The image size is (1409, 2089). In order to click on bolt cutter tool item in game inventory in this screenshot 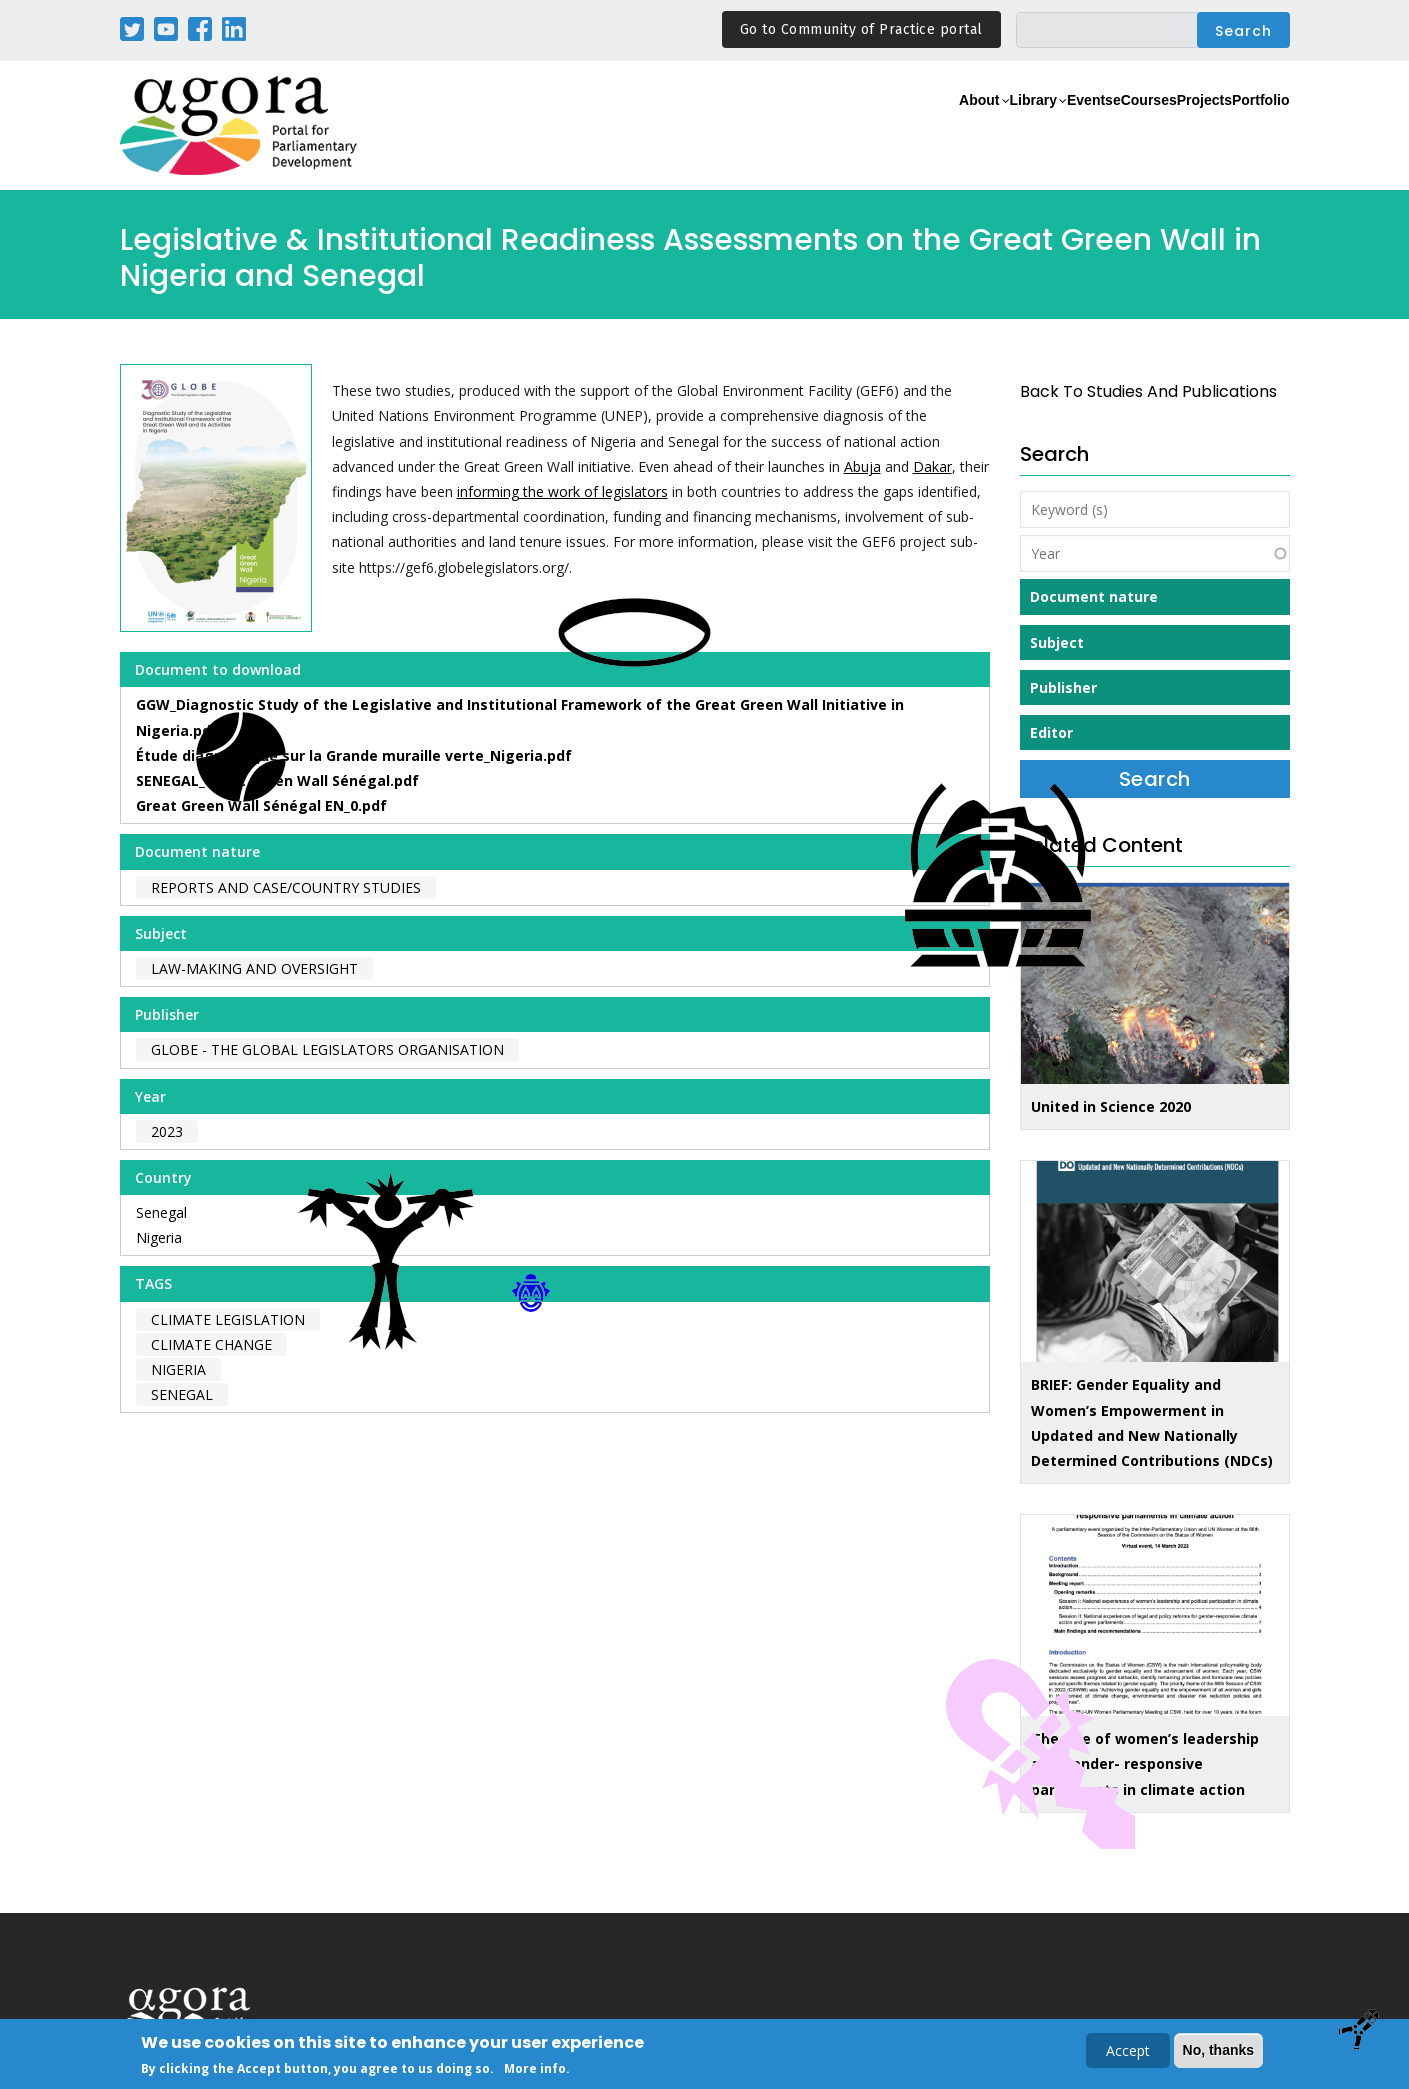, I will do `click(1359, 2029)`.